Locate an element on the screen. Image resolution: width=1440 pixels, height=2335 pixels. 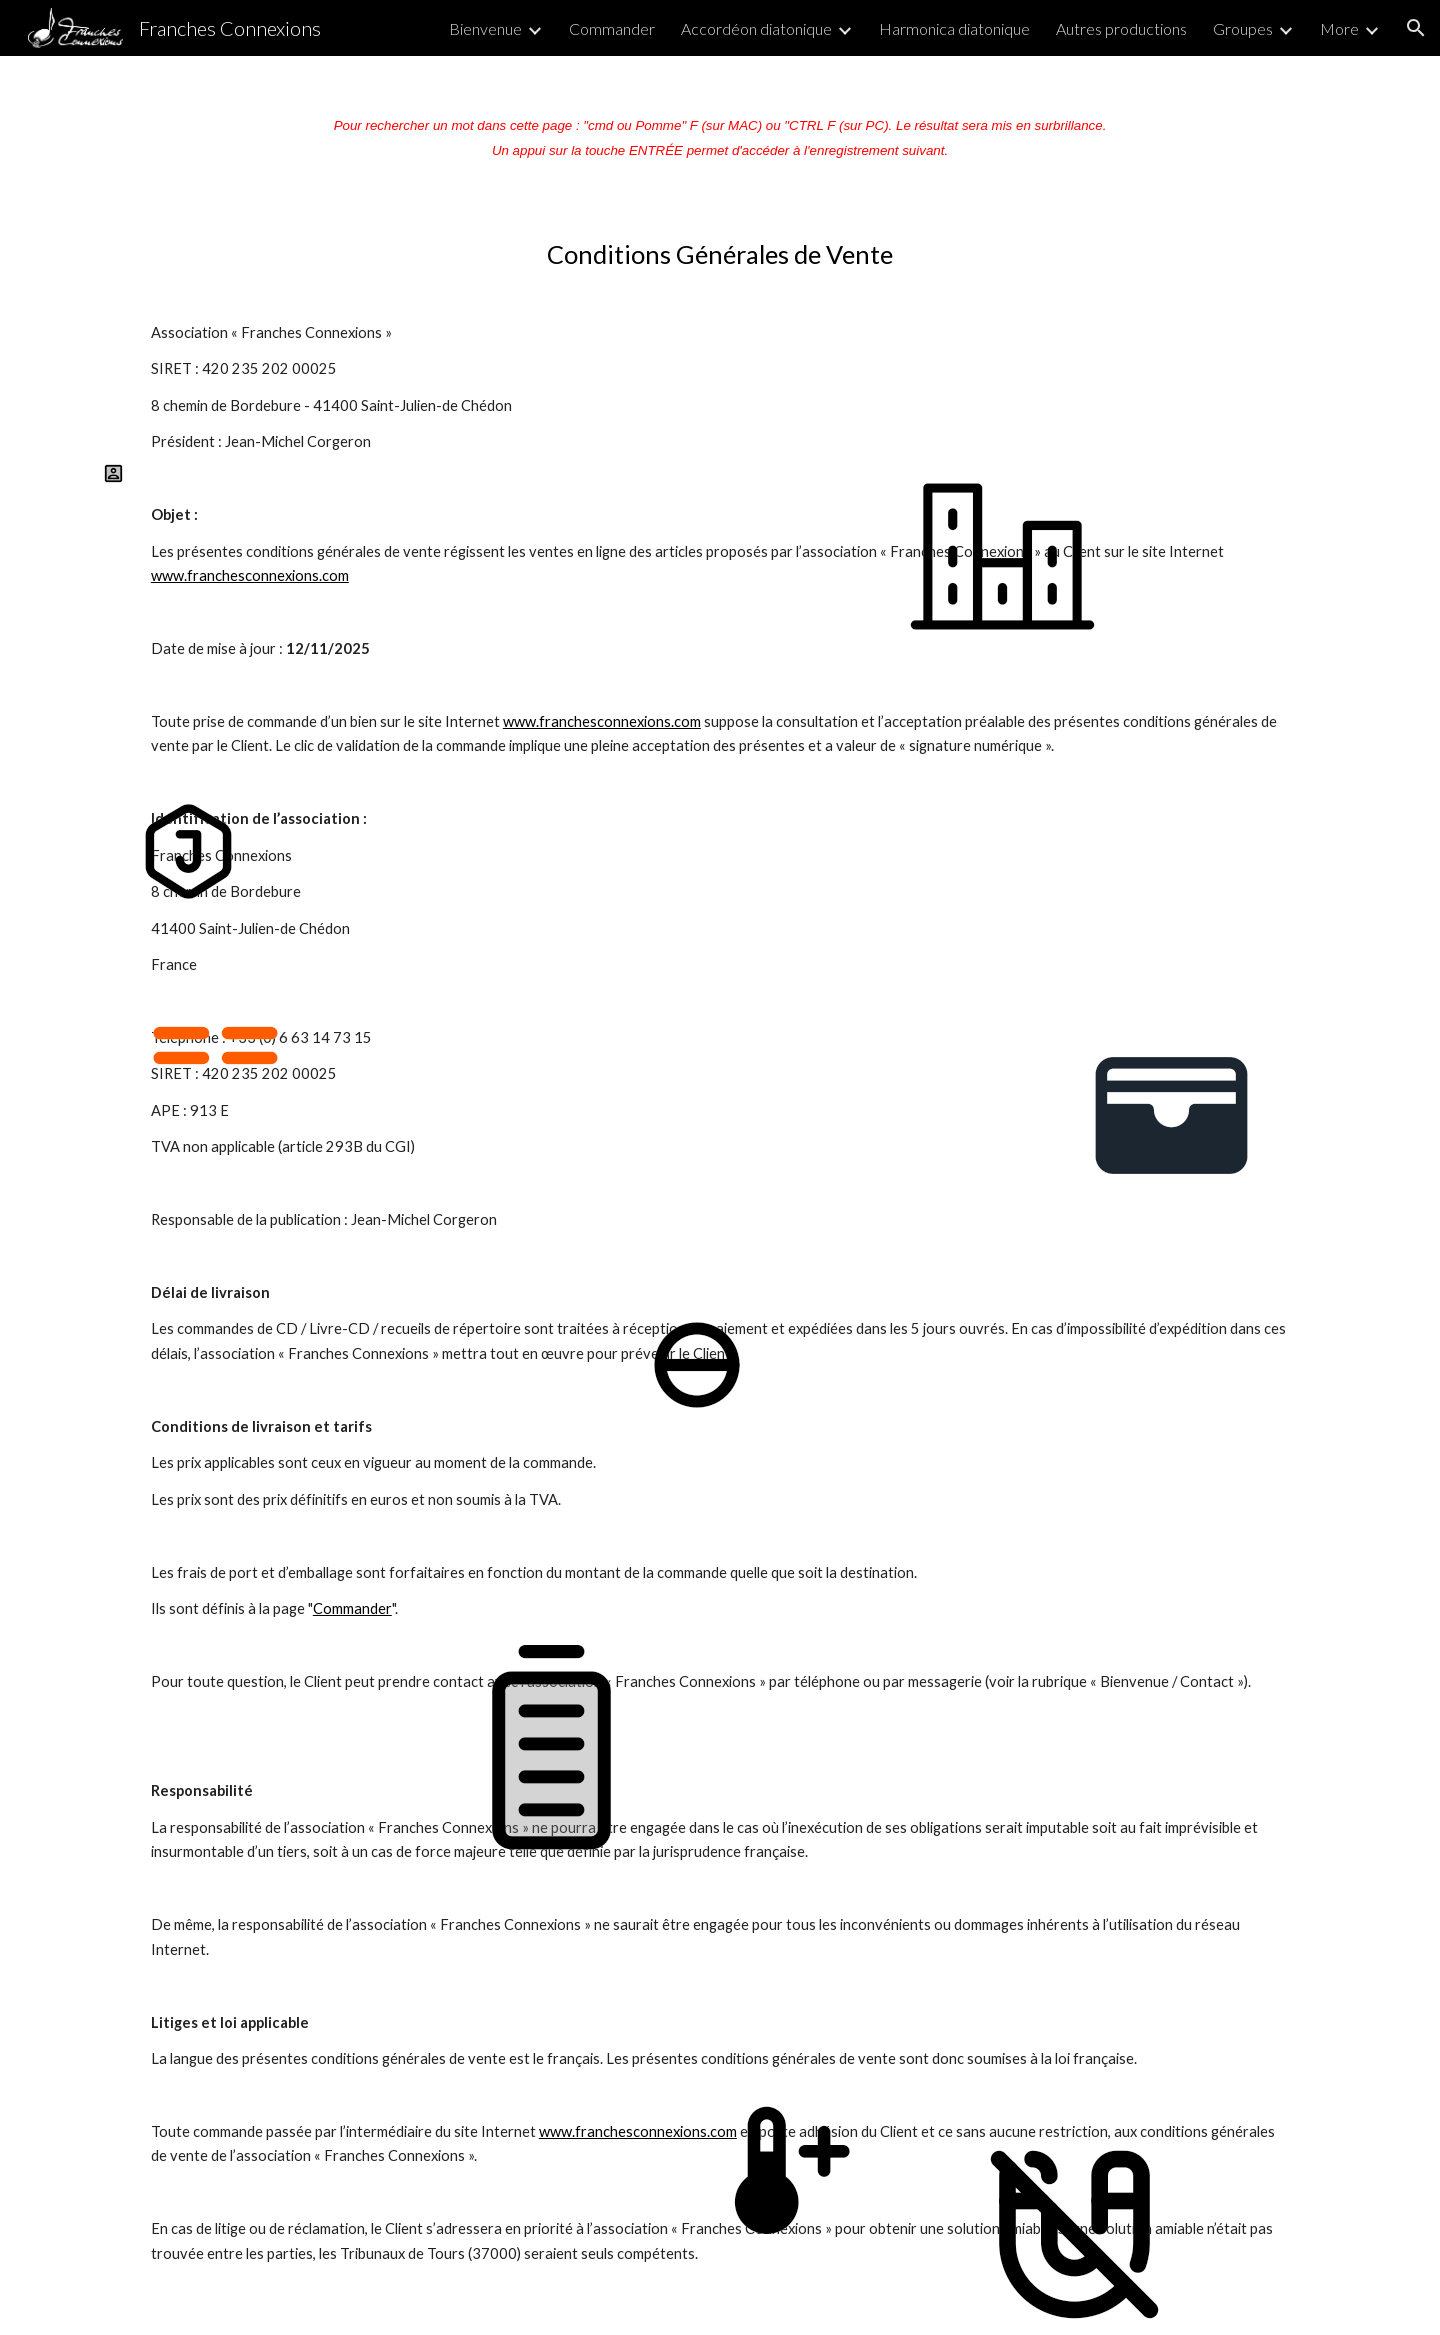
view city or urban locations is located at coordinates (1002, 556).